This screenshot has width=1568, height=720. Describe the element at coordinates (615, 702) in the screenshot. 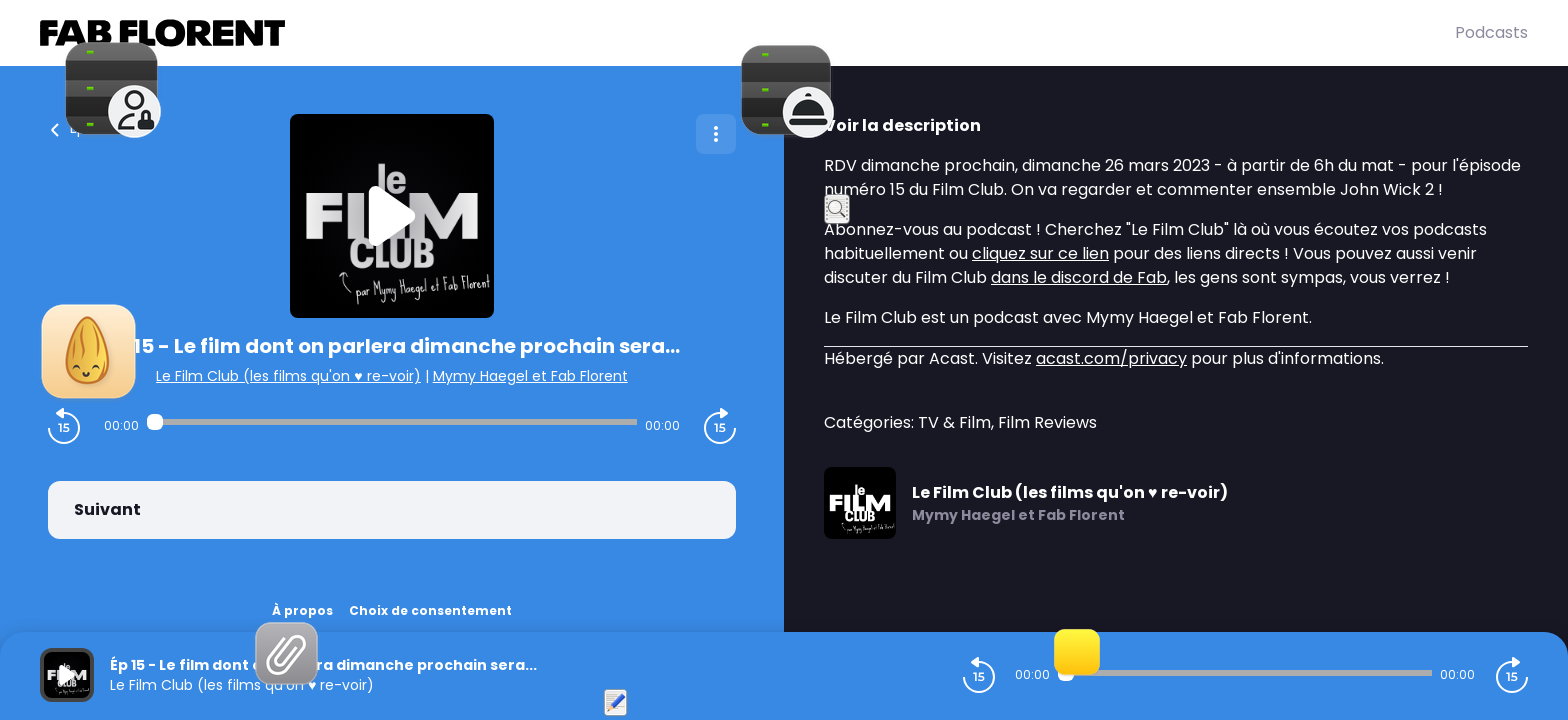

I see `open gedit text editor` at that location.